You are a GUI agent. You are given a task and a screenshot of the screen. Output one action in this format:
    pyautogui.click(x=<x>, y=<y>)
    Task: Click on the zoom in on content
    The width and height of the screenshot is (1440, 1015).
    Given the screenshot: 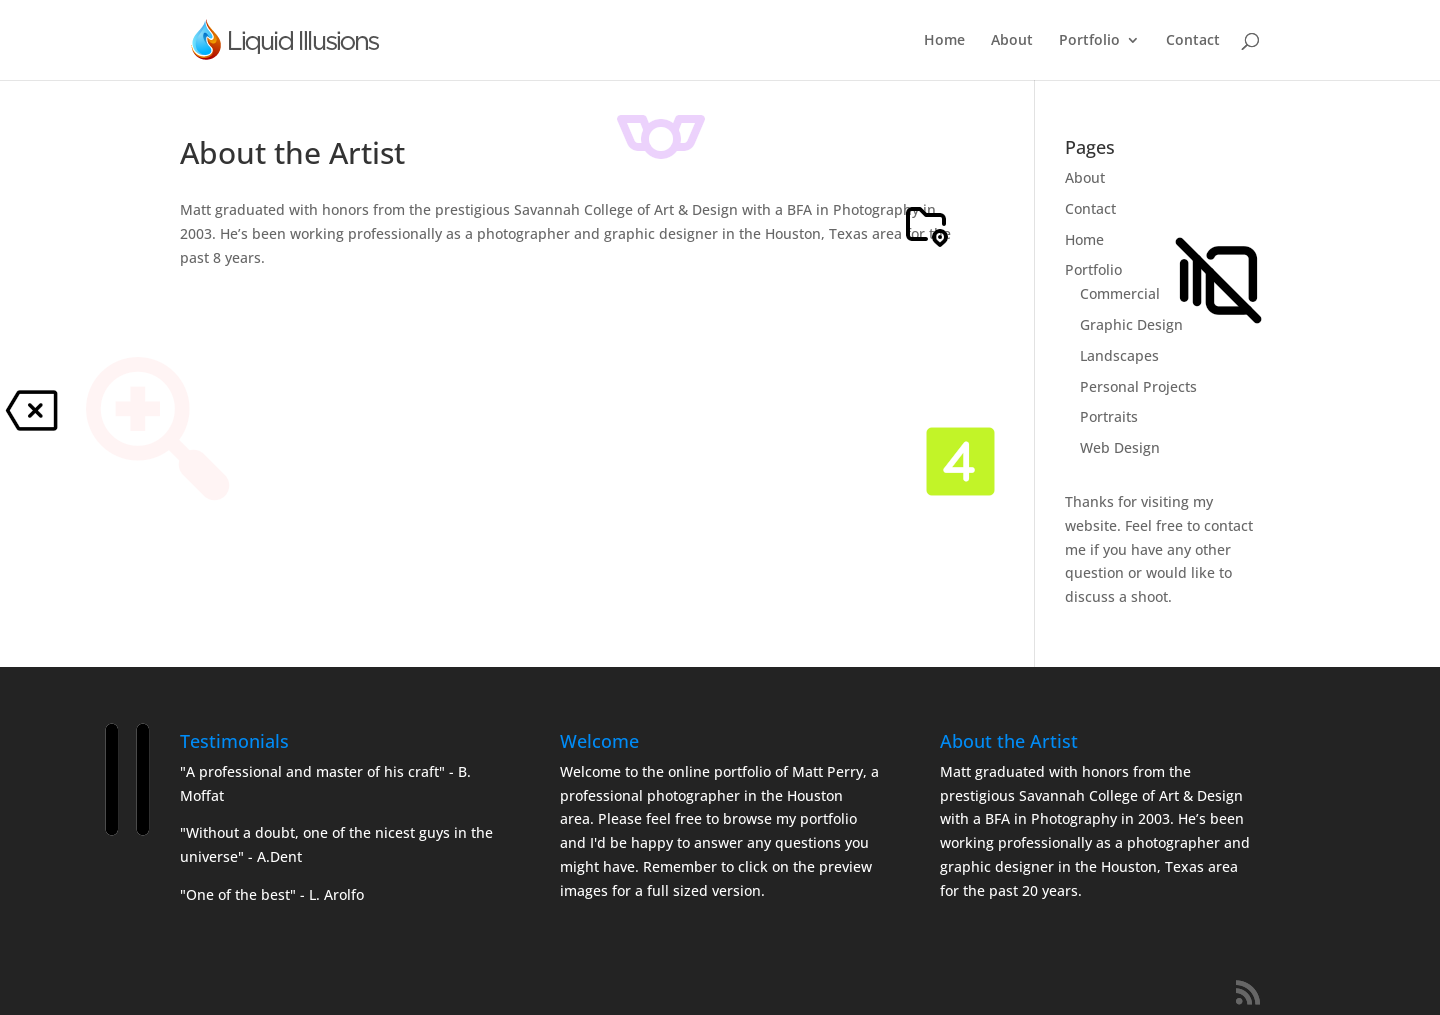 What is the action you would take?
    pyautogui.click(x=160, y=431)
    